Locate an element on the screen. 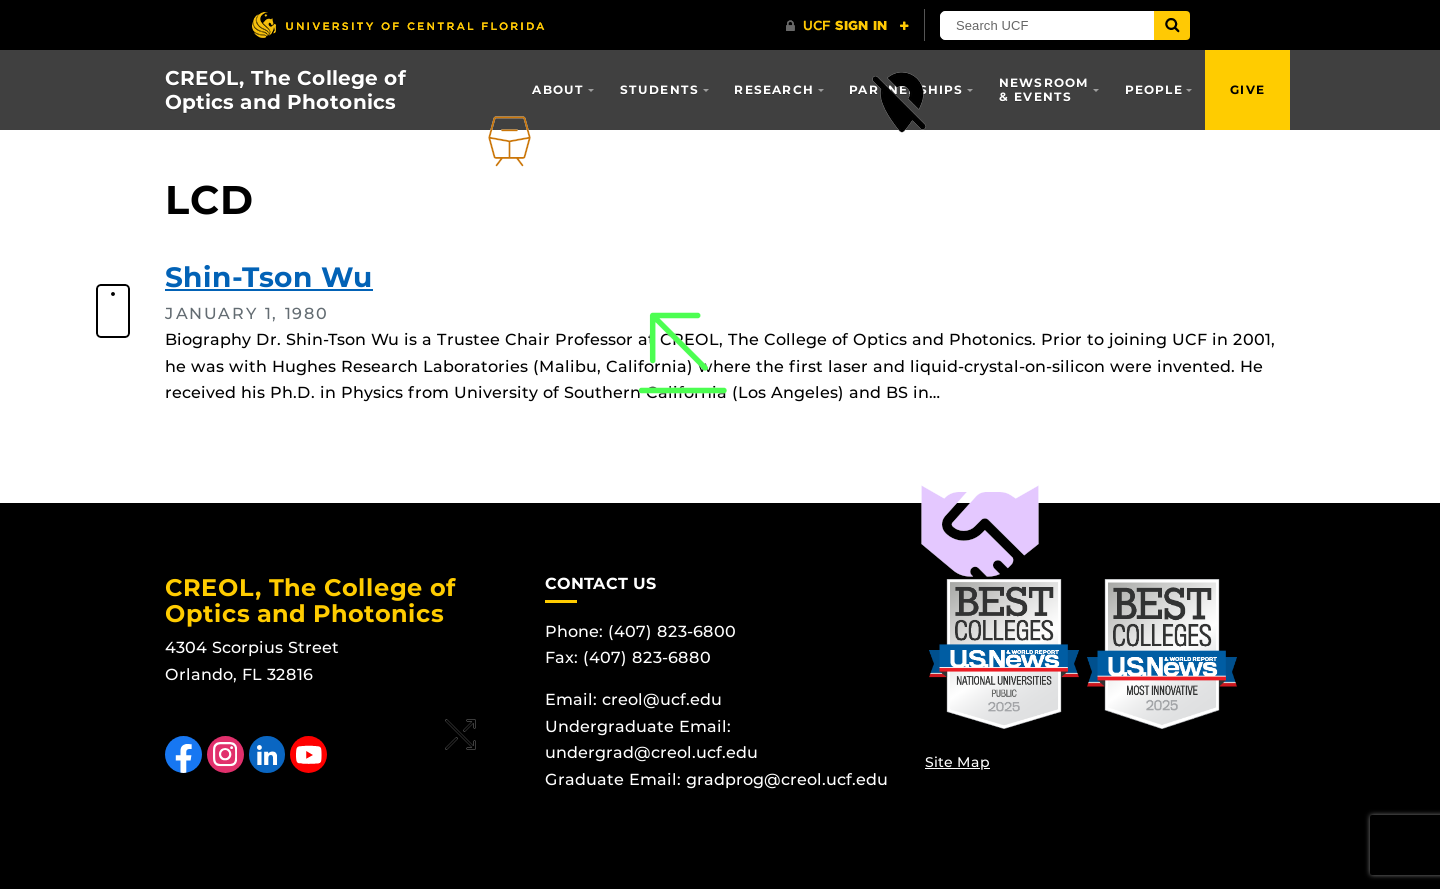  indicates a partnership or collaboration is located at coordinates (980, 531).